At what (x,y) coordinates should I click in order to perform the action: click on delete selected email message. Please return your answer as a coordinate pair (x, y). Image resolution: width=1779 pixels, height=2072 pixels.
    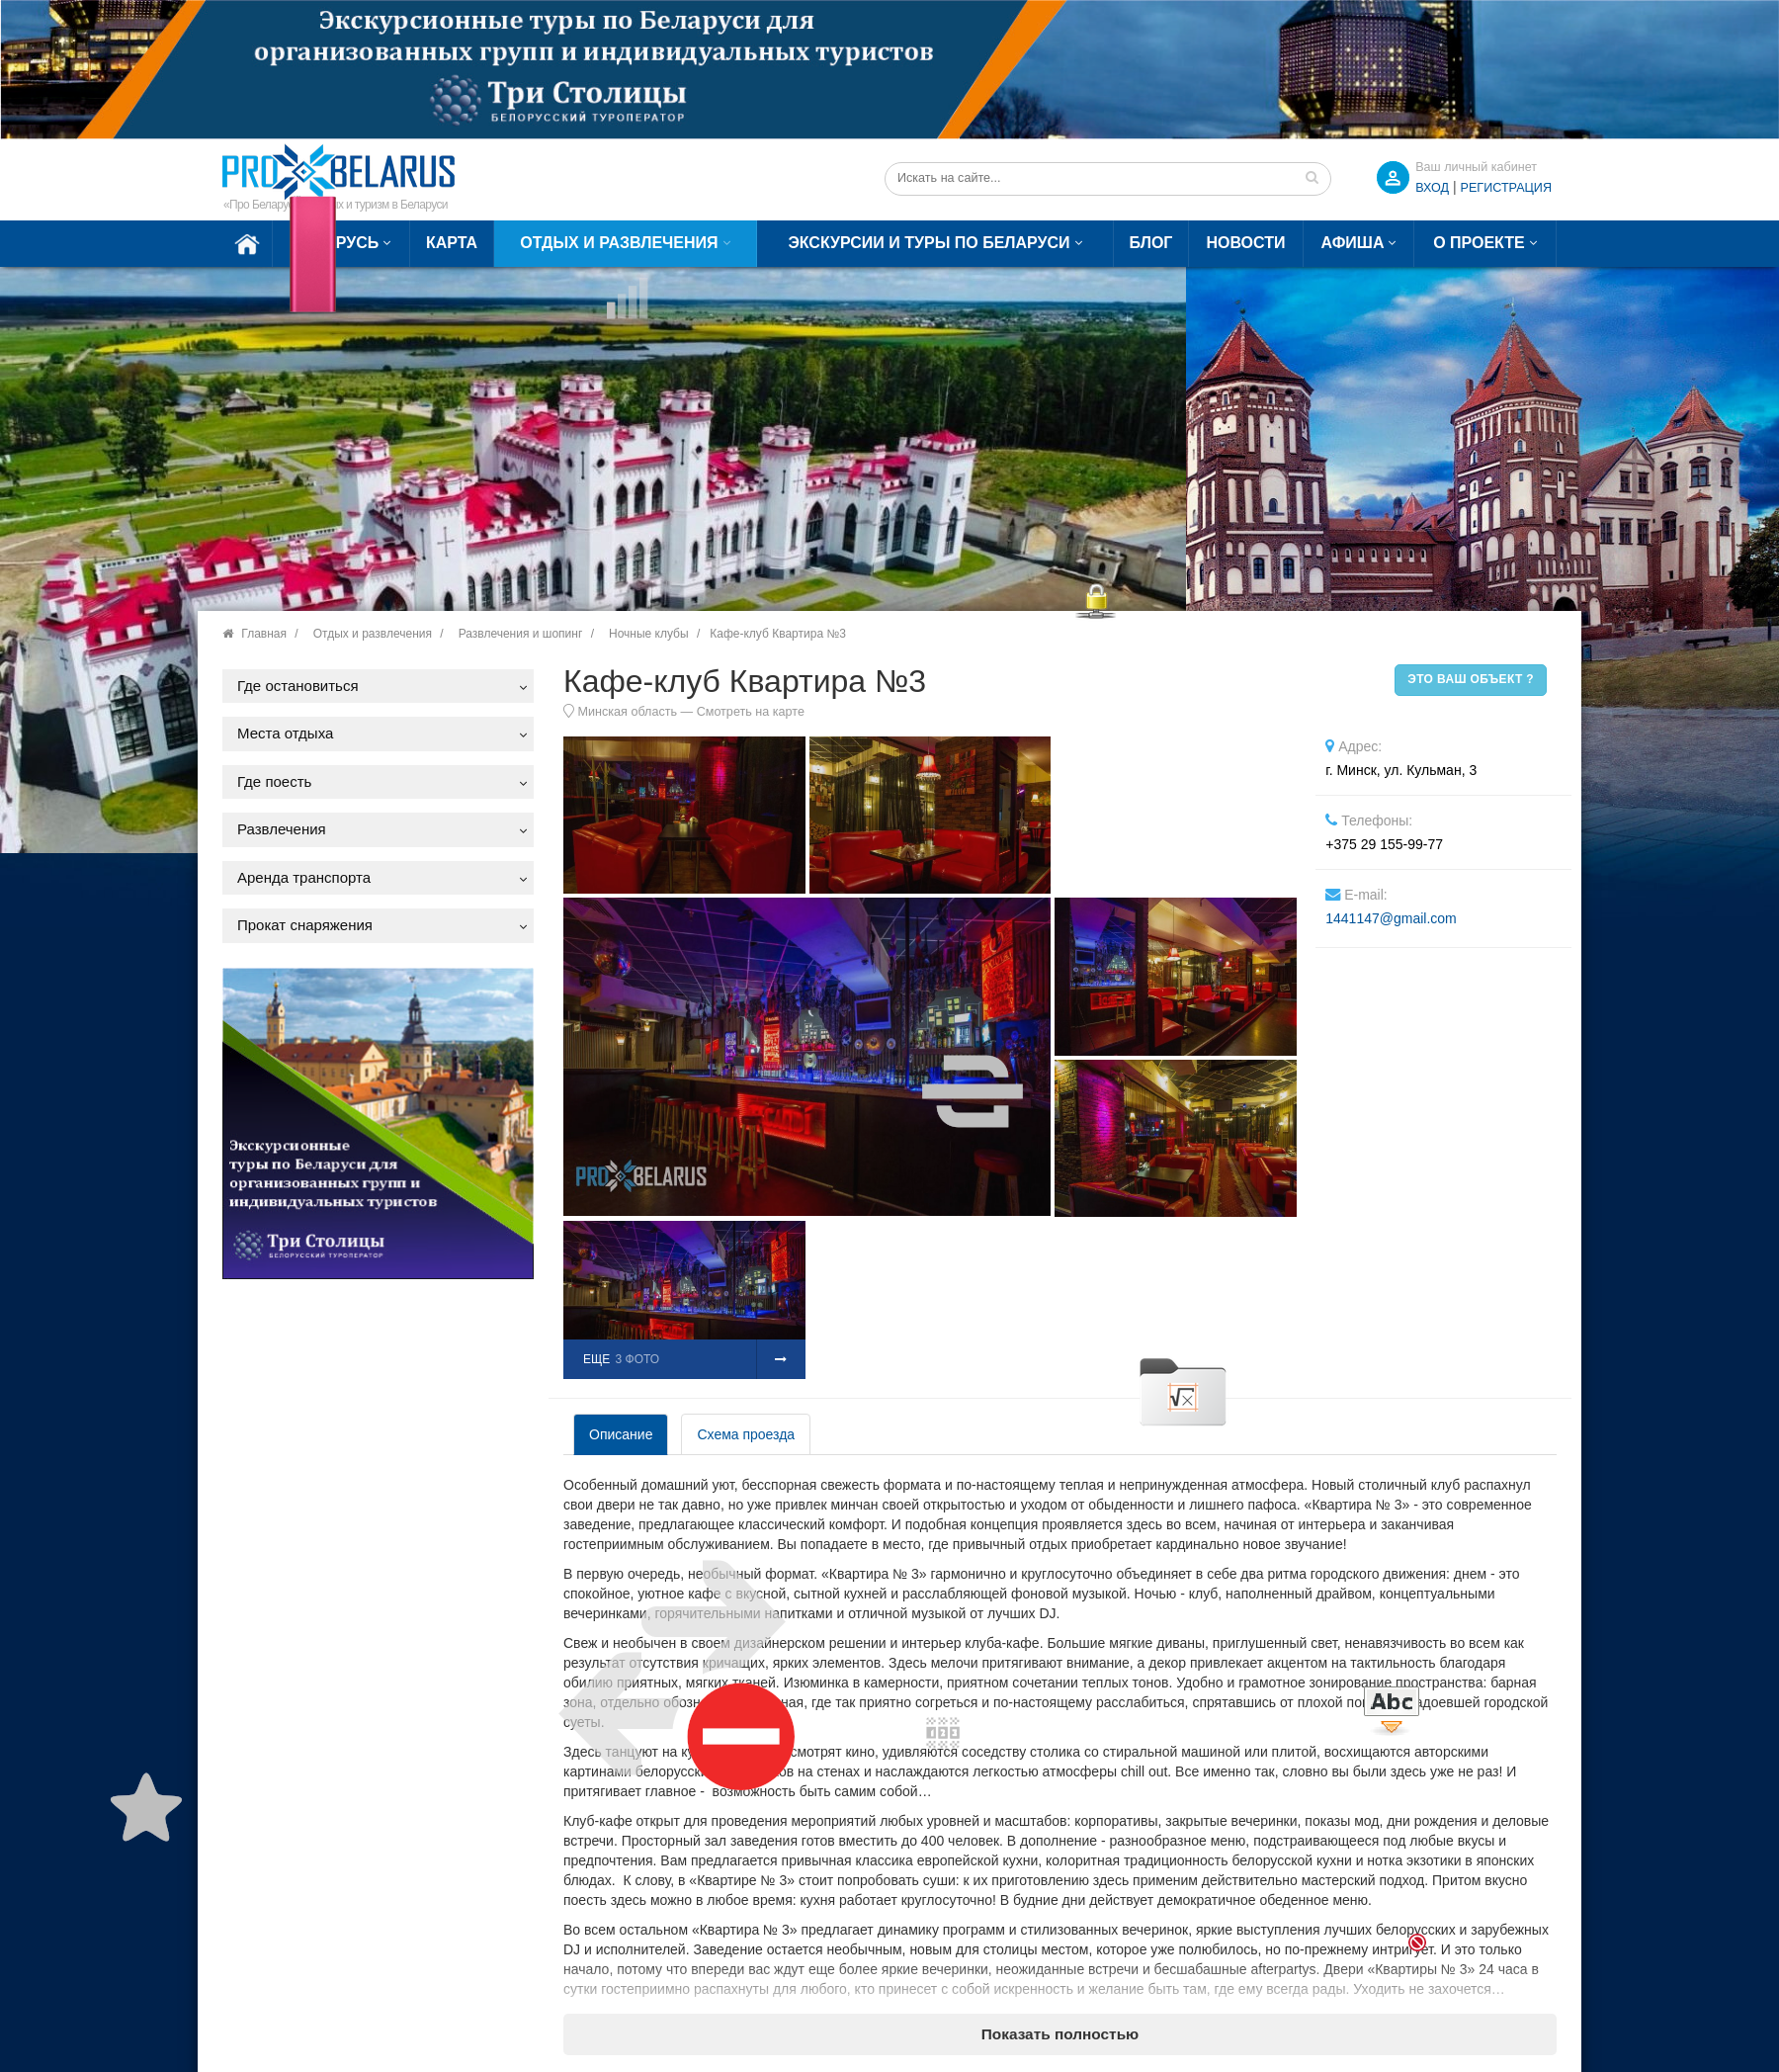
    Looking at the image, I should click on (1417, 1942).